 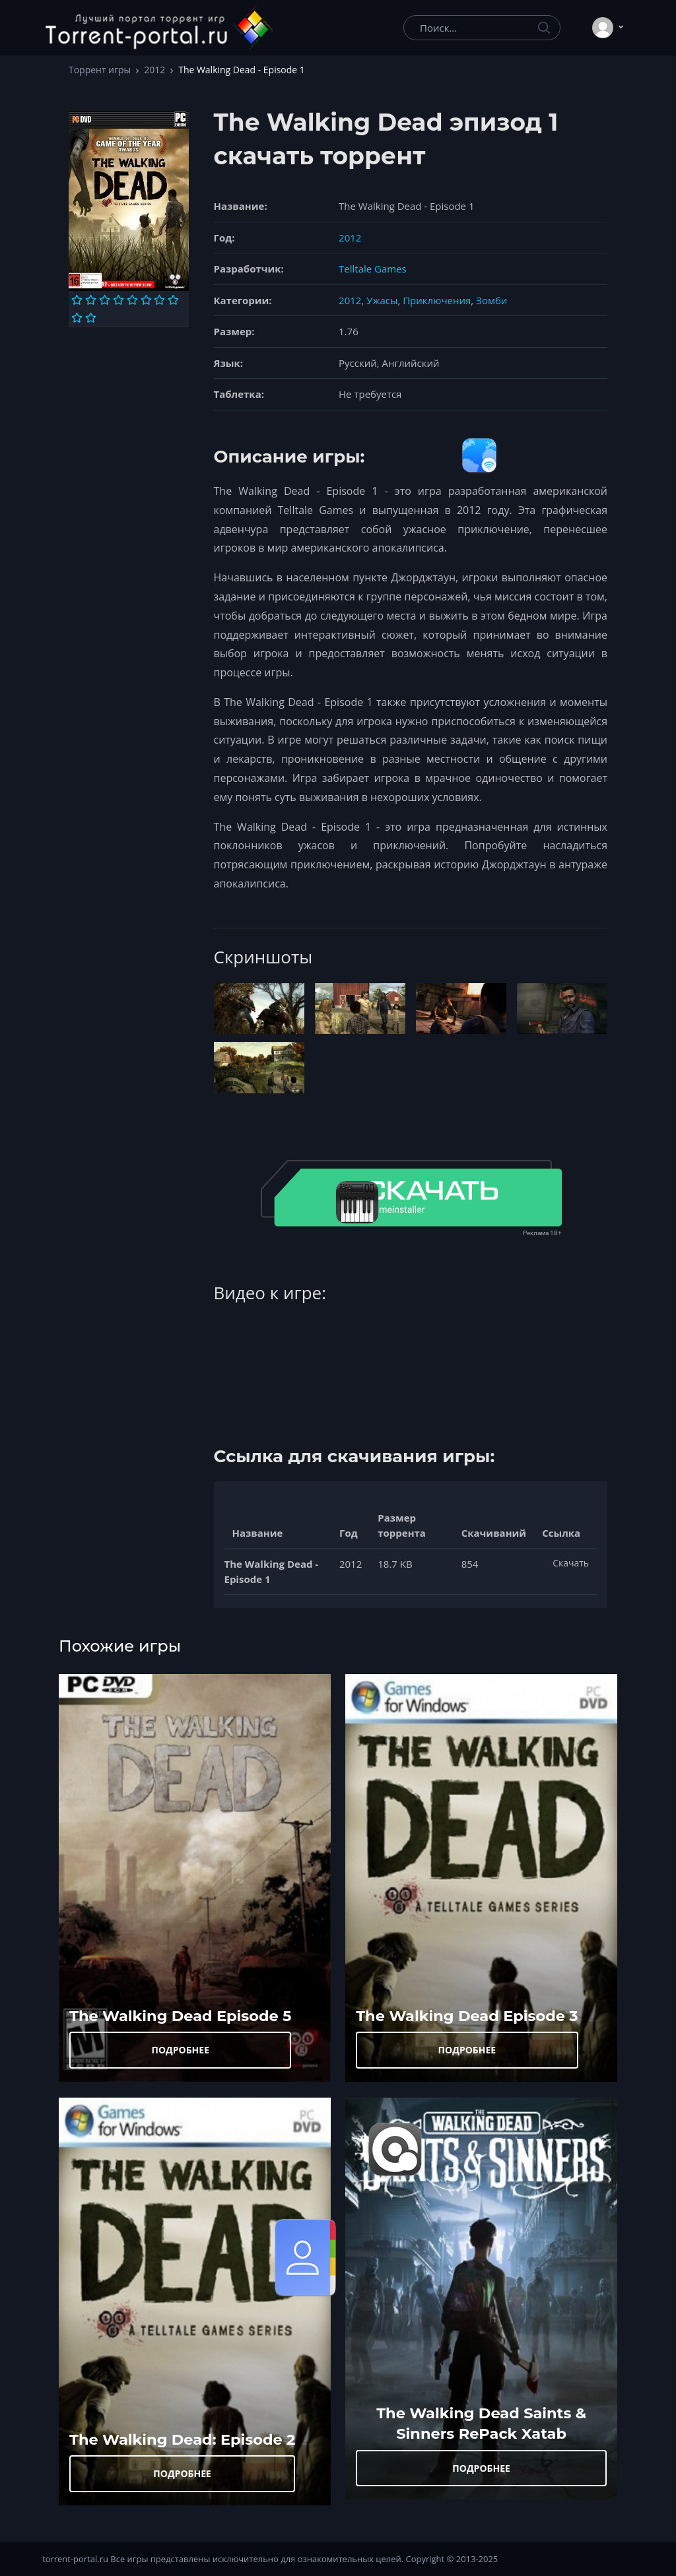 What do you see at coordinates (305, 2257) in the screenshot?
I see `open the contacts app` at bounding box center [305, 2257].